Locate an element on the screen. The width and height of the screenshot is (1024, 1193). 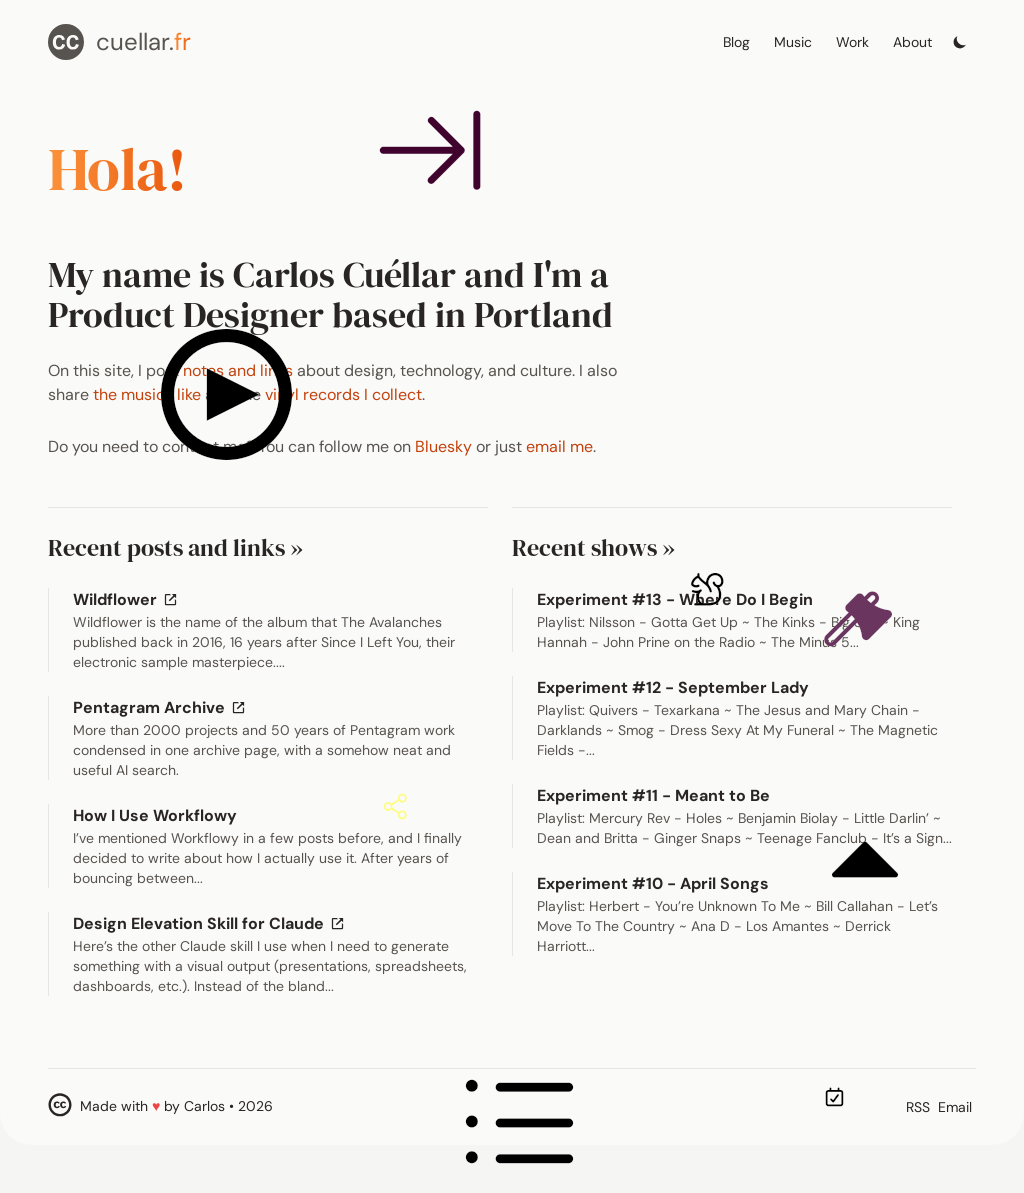
access GitHub's saved or stashed content is located at coordinates (706, 588).